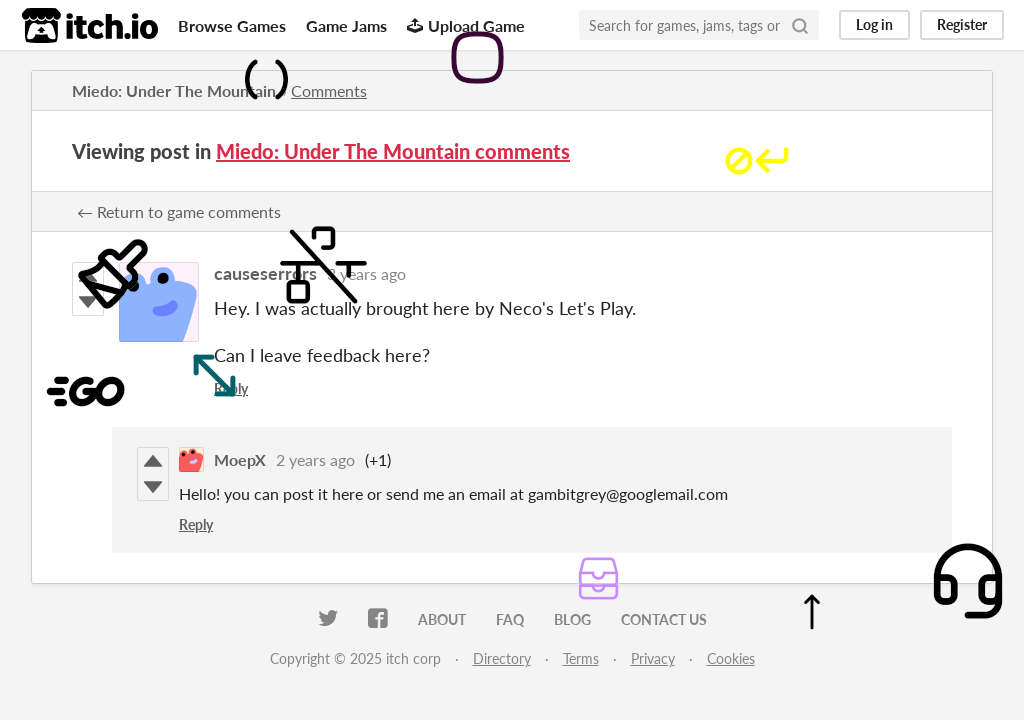 The width and height of the screenshot is (1024, 720). I want to click on resize element diagonally, so click(214, 375).